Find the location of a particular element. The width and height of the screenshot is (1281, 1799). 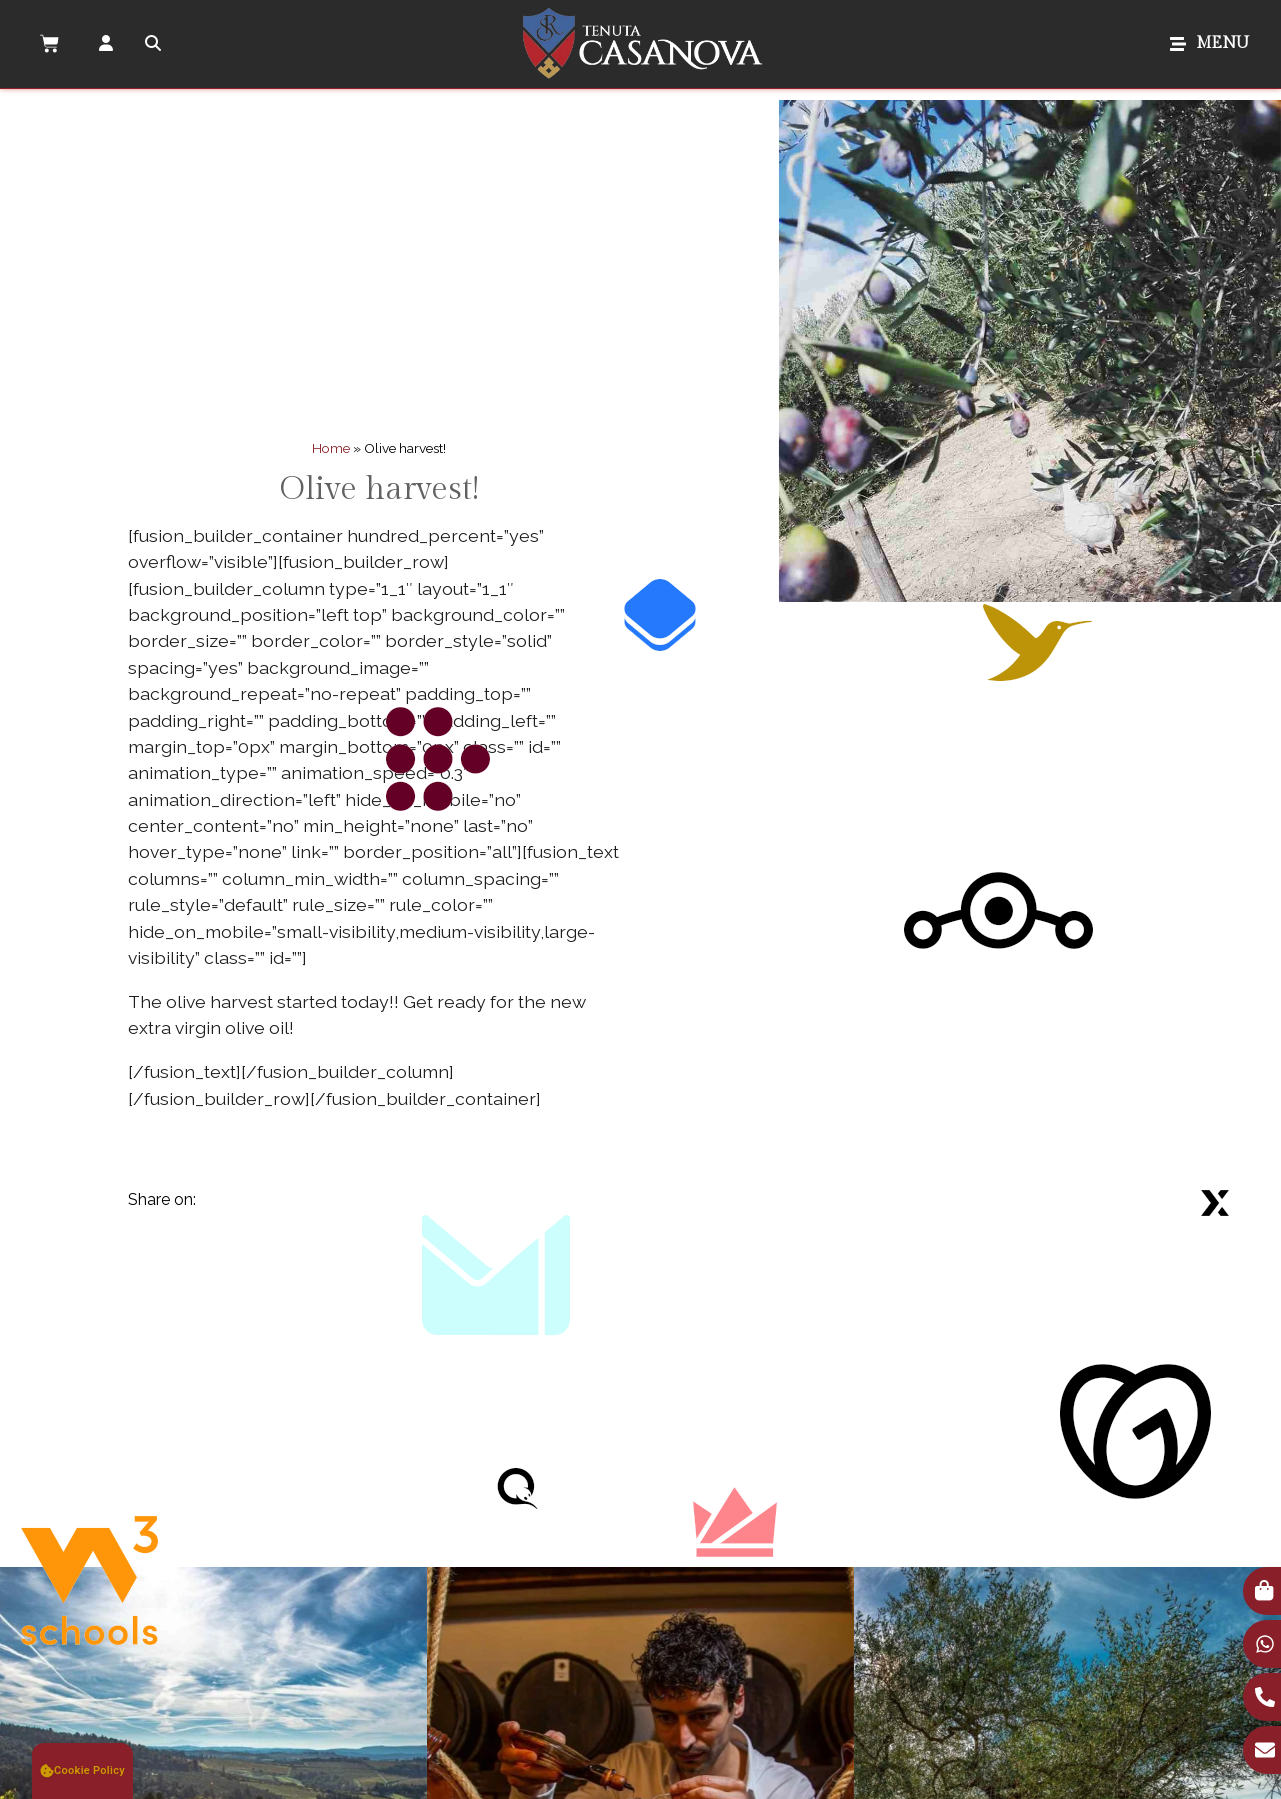

visit W3Schools website is located at coordinates (89, 1580).